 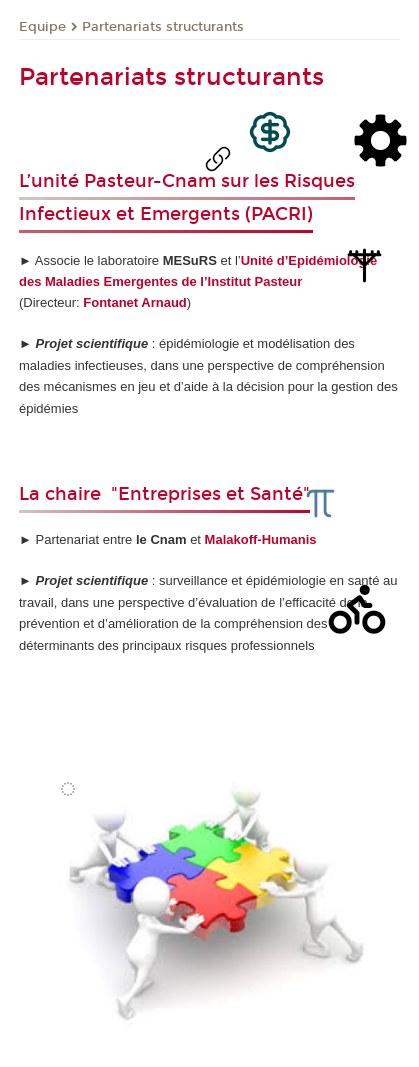 I want to click on open settings menu, so click(x=380, y=140).